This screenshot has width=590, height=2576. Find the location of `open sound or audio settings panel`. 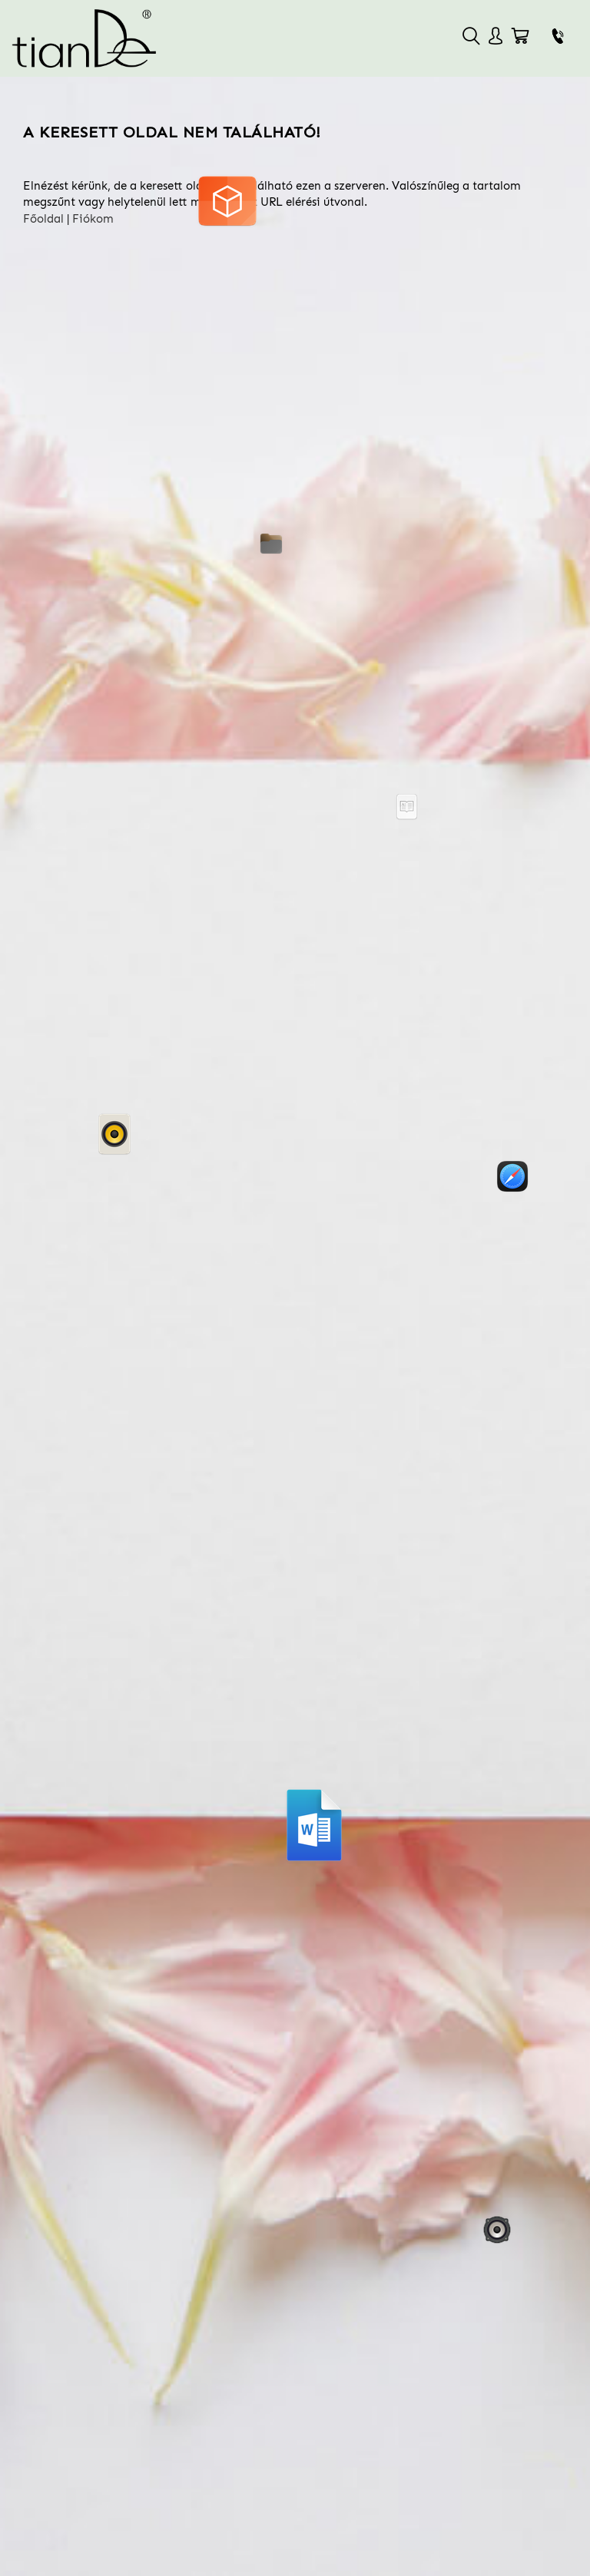

open sound or audio settings panel is located at coordinates (114, 1134).